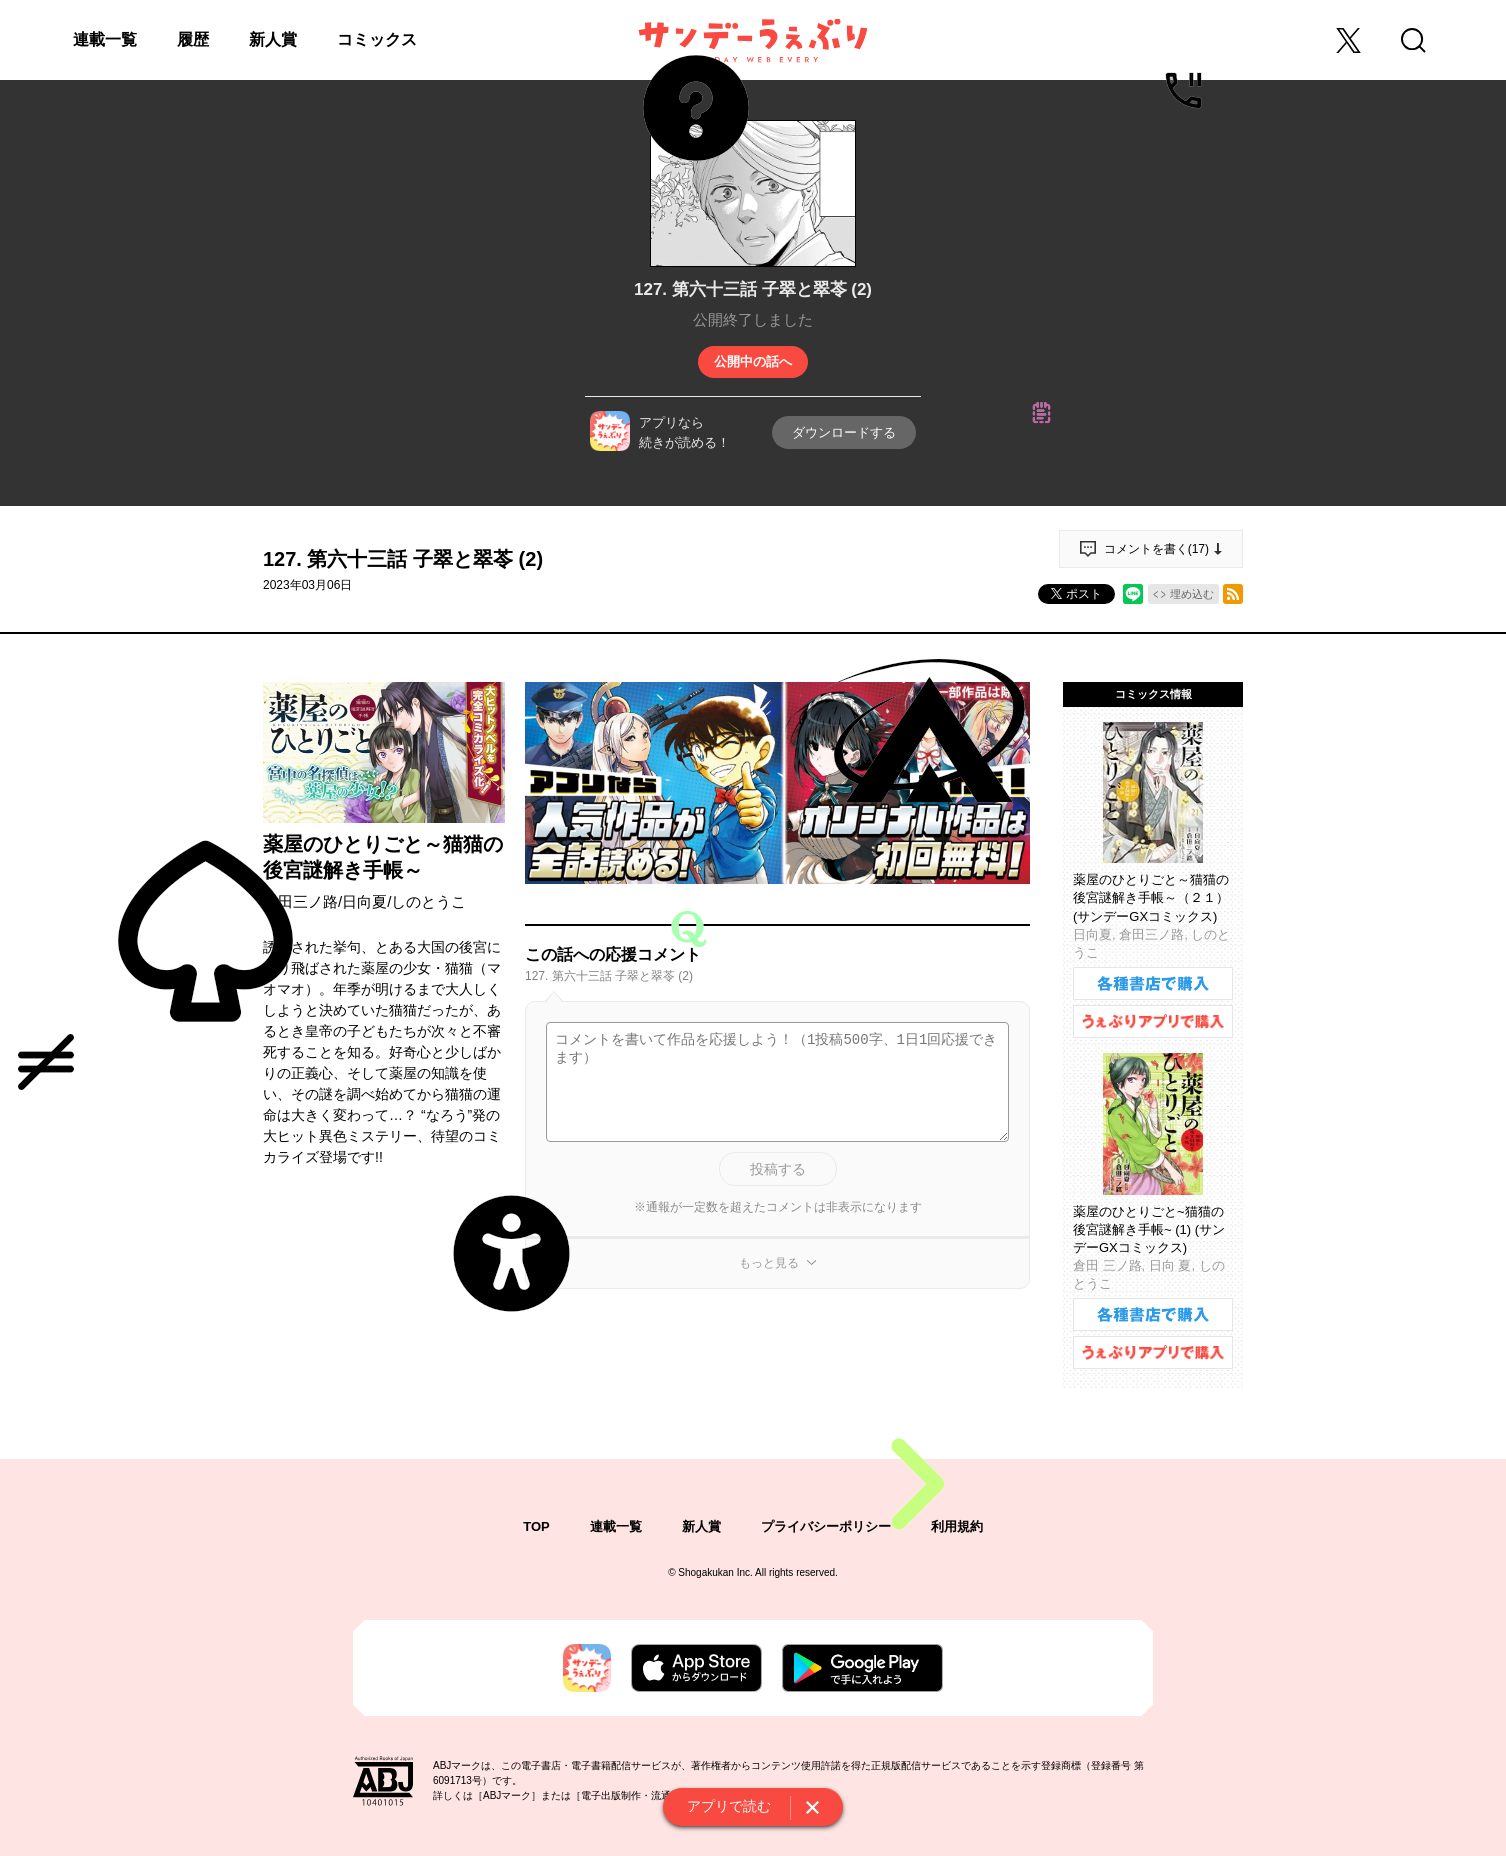 This screenshot has width=1506, height=1856. I want to click on navigate to the next item or screen, so click(914, 1484).